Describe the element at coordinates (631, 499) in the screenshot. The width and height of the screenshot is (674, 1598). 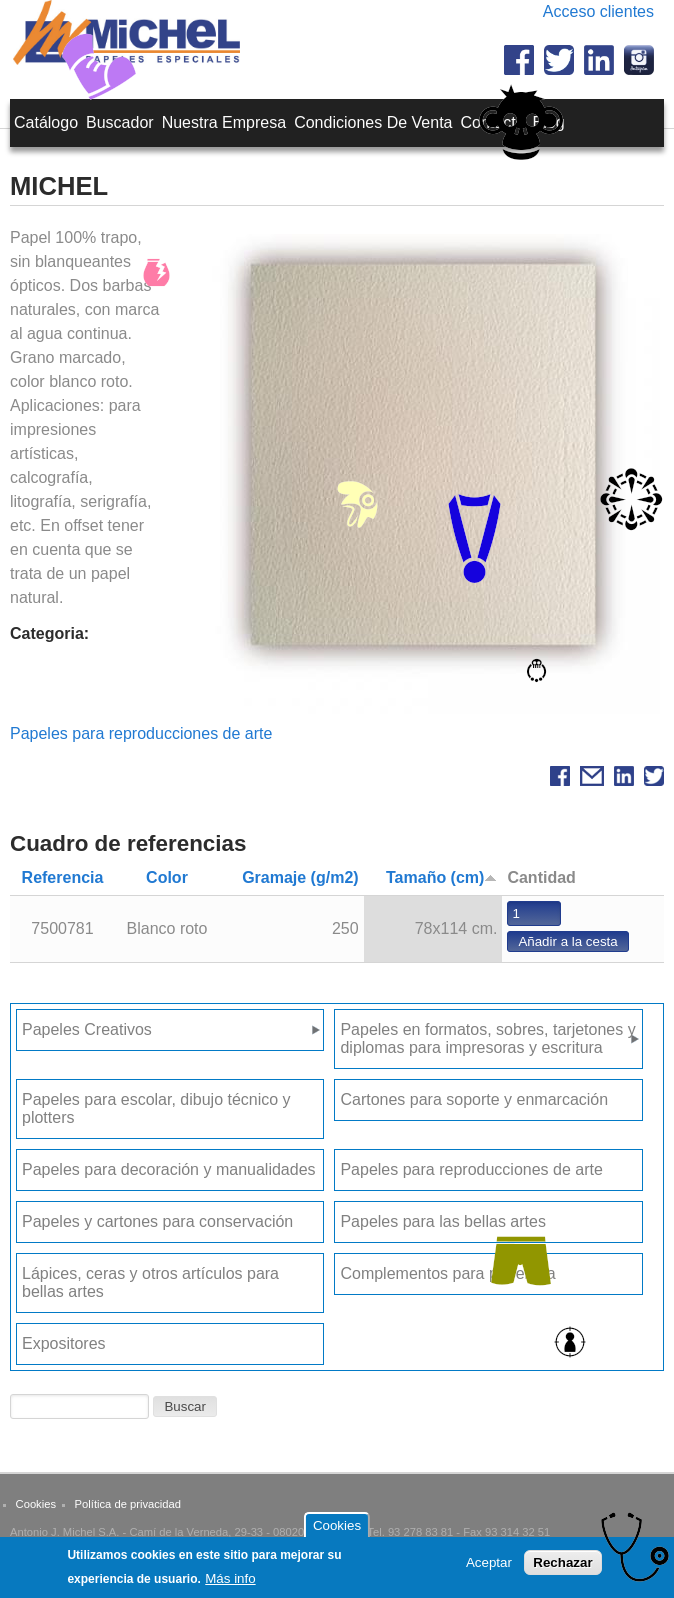
I see `represents a lamprey or parasitic creature in a game` at that location.